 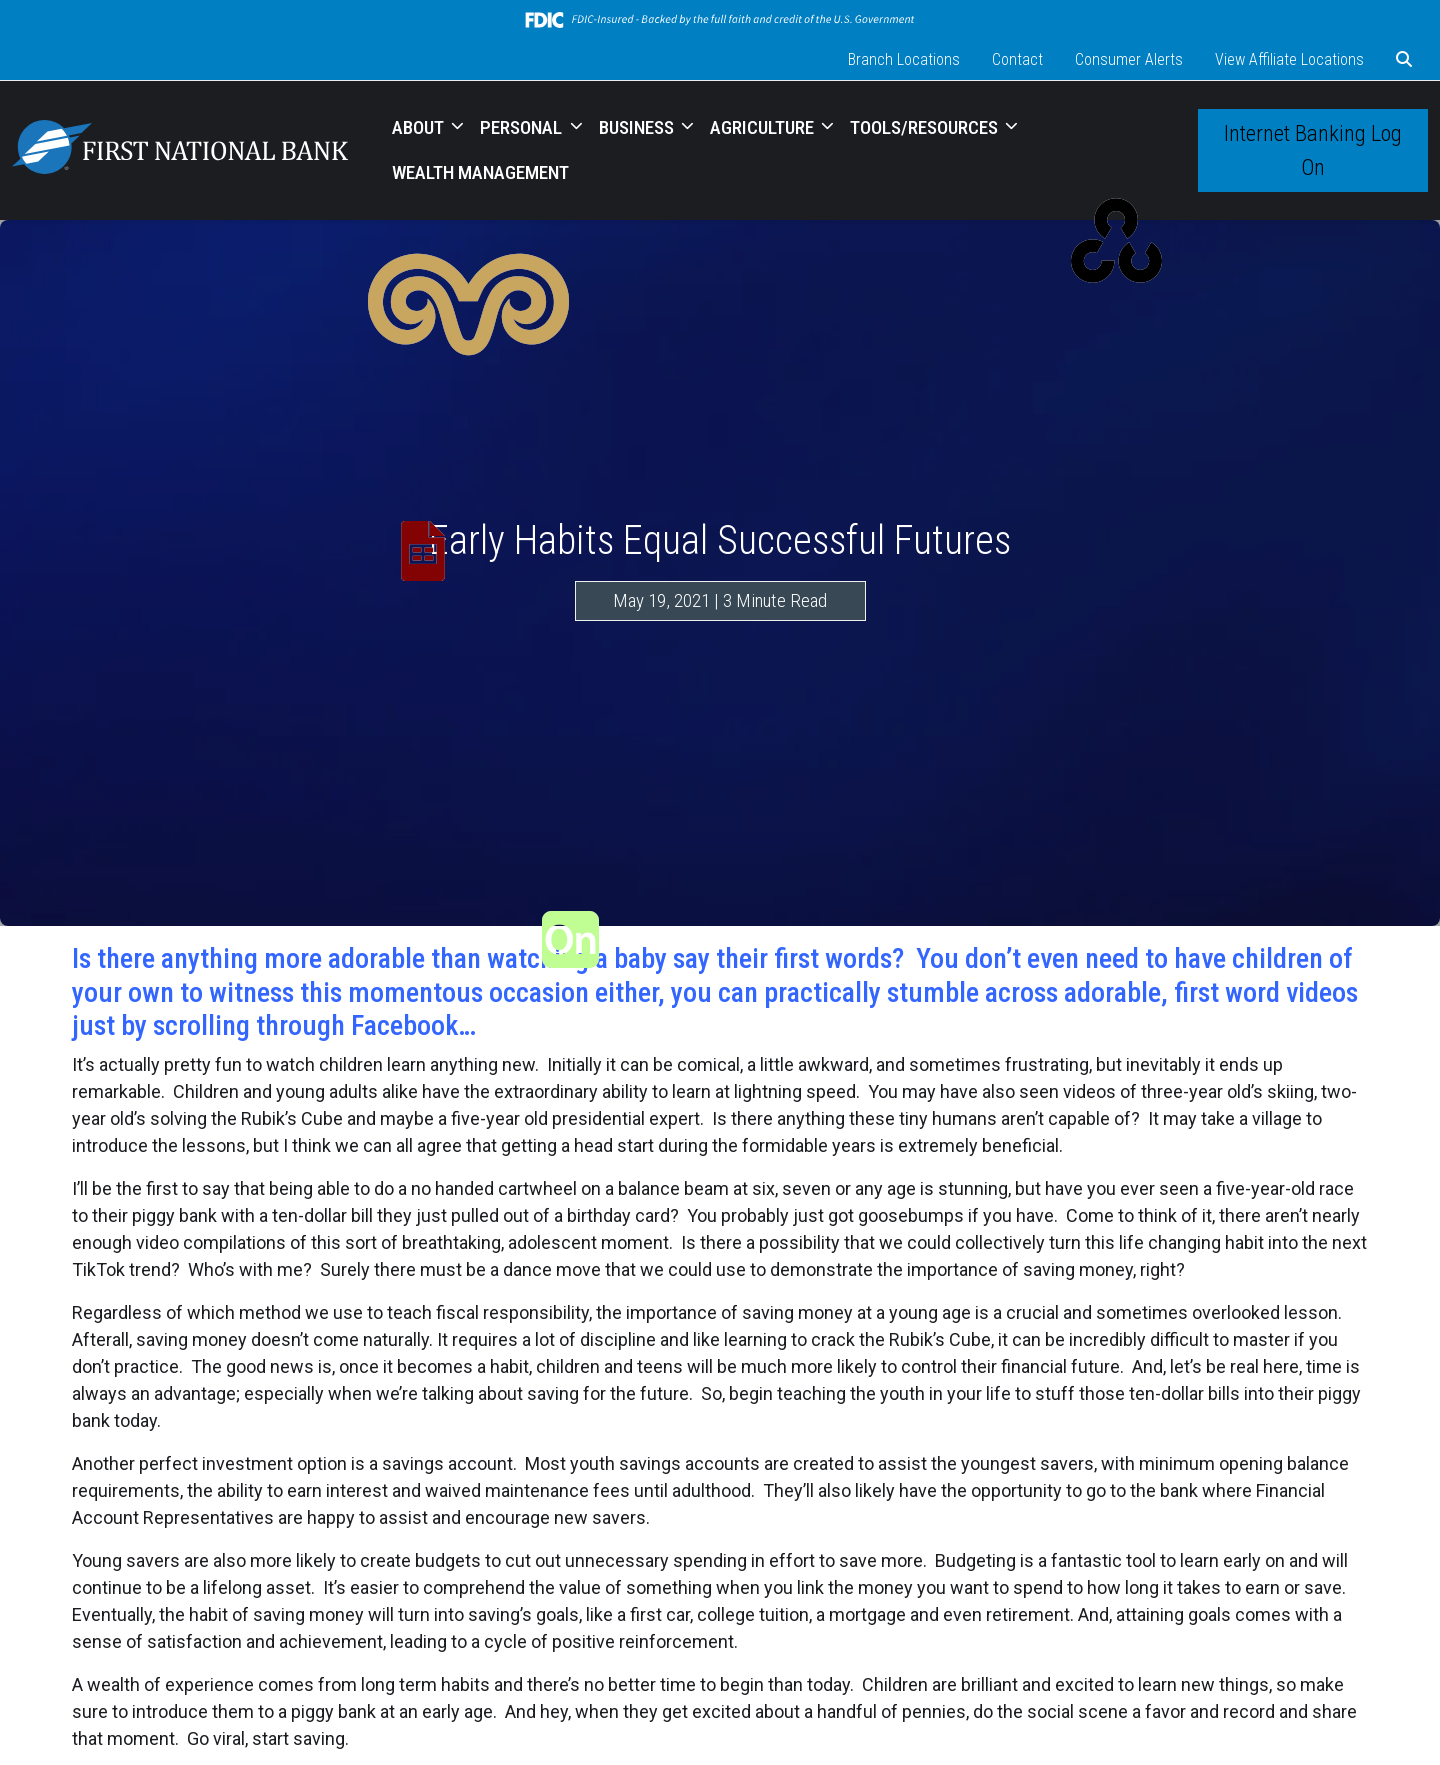 What do you see at coordinates (1116, 240) in the screenshot?
I see `OpenCV computer vision library logo` at bounding box center [1116, 240].